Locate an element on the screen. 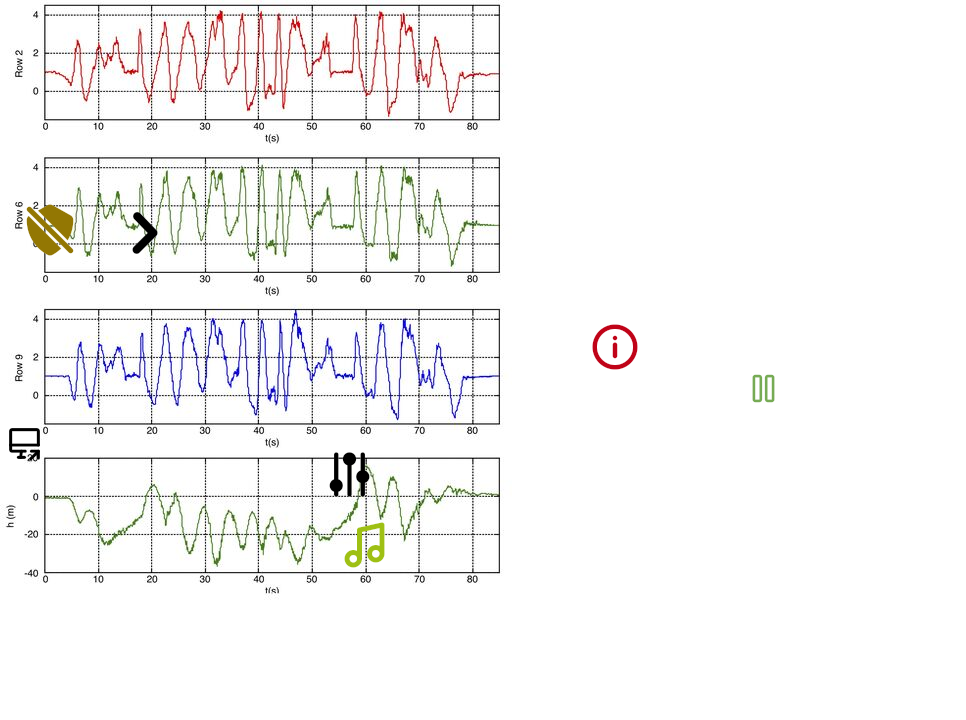 This screenshot has width=966, height=720. security or protection is disabled is located at coordinates (50, 230).